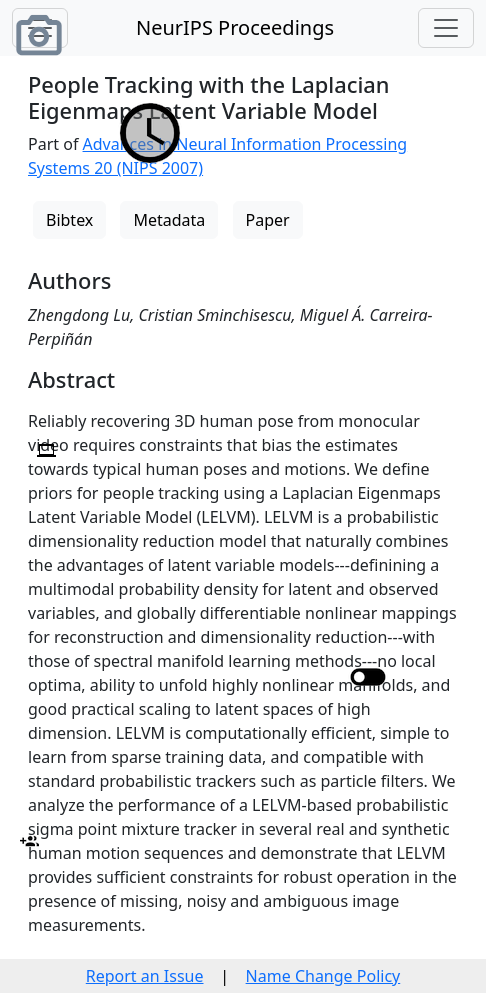 Image resolution: width=486 pixels, height=993 pixels. I want to click on access desktop or computer settings, so click(46, 450).